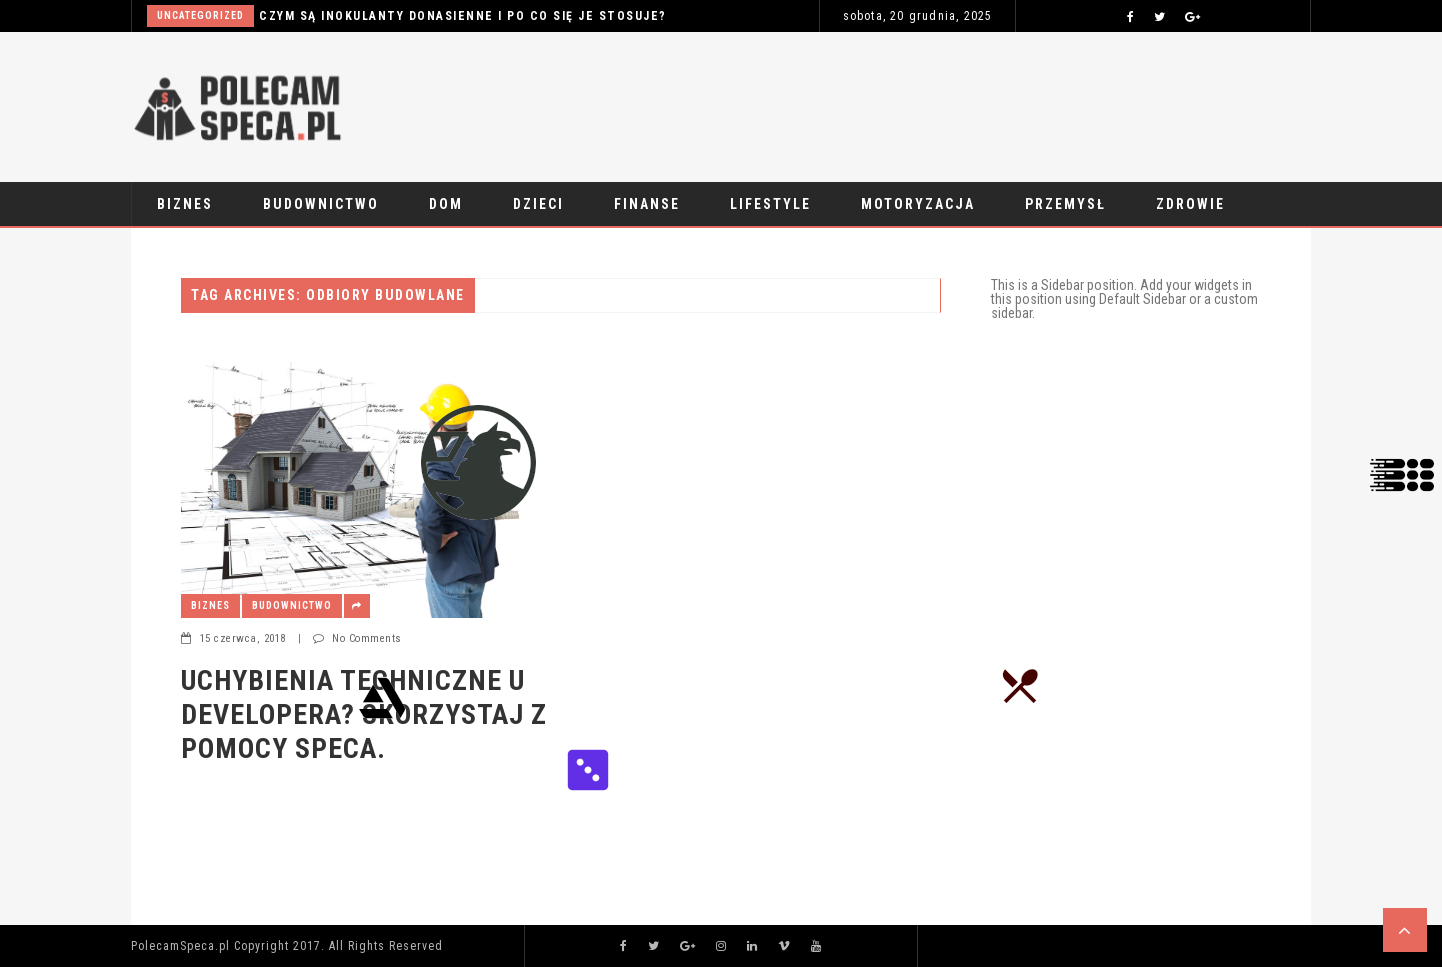 This screenshot has height=967, width=1442. What do you see at coordinates (1402, 475) in the screenshot?
I see `modin library logo` at bounding box center [1402, 475].